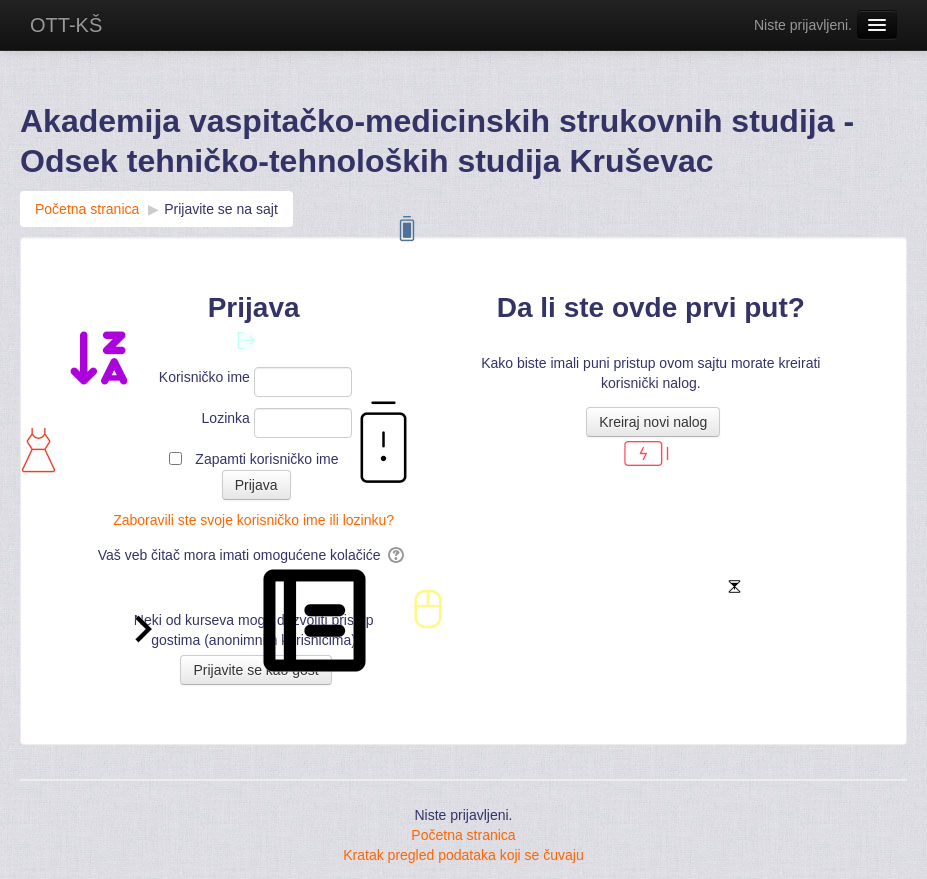 The width and height of the screenshot is (927, 879). Describe the element at coordinates (314, 620) in the screenshot. I see `open notes or notebook` at that location.